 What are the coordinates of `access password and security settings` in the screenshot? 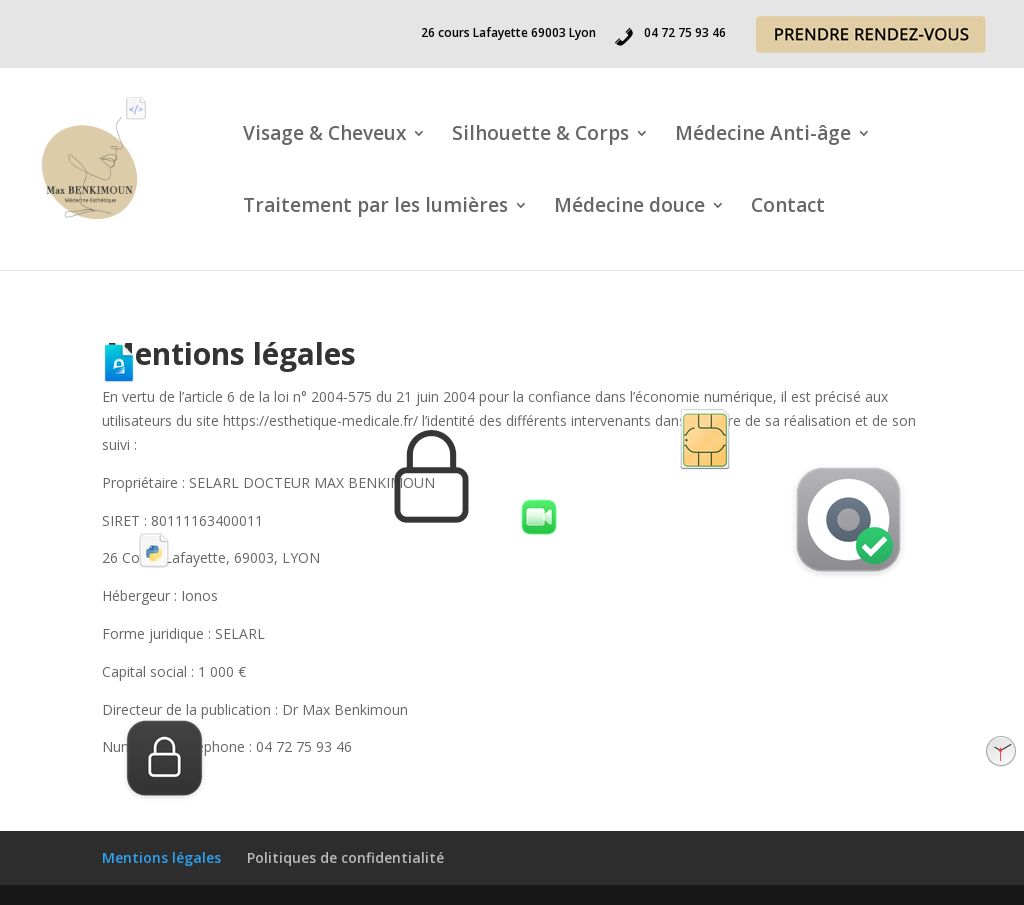 It's located at (164, 759).